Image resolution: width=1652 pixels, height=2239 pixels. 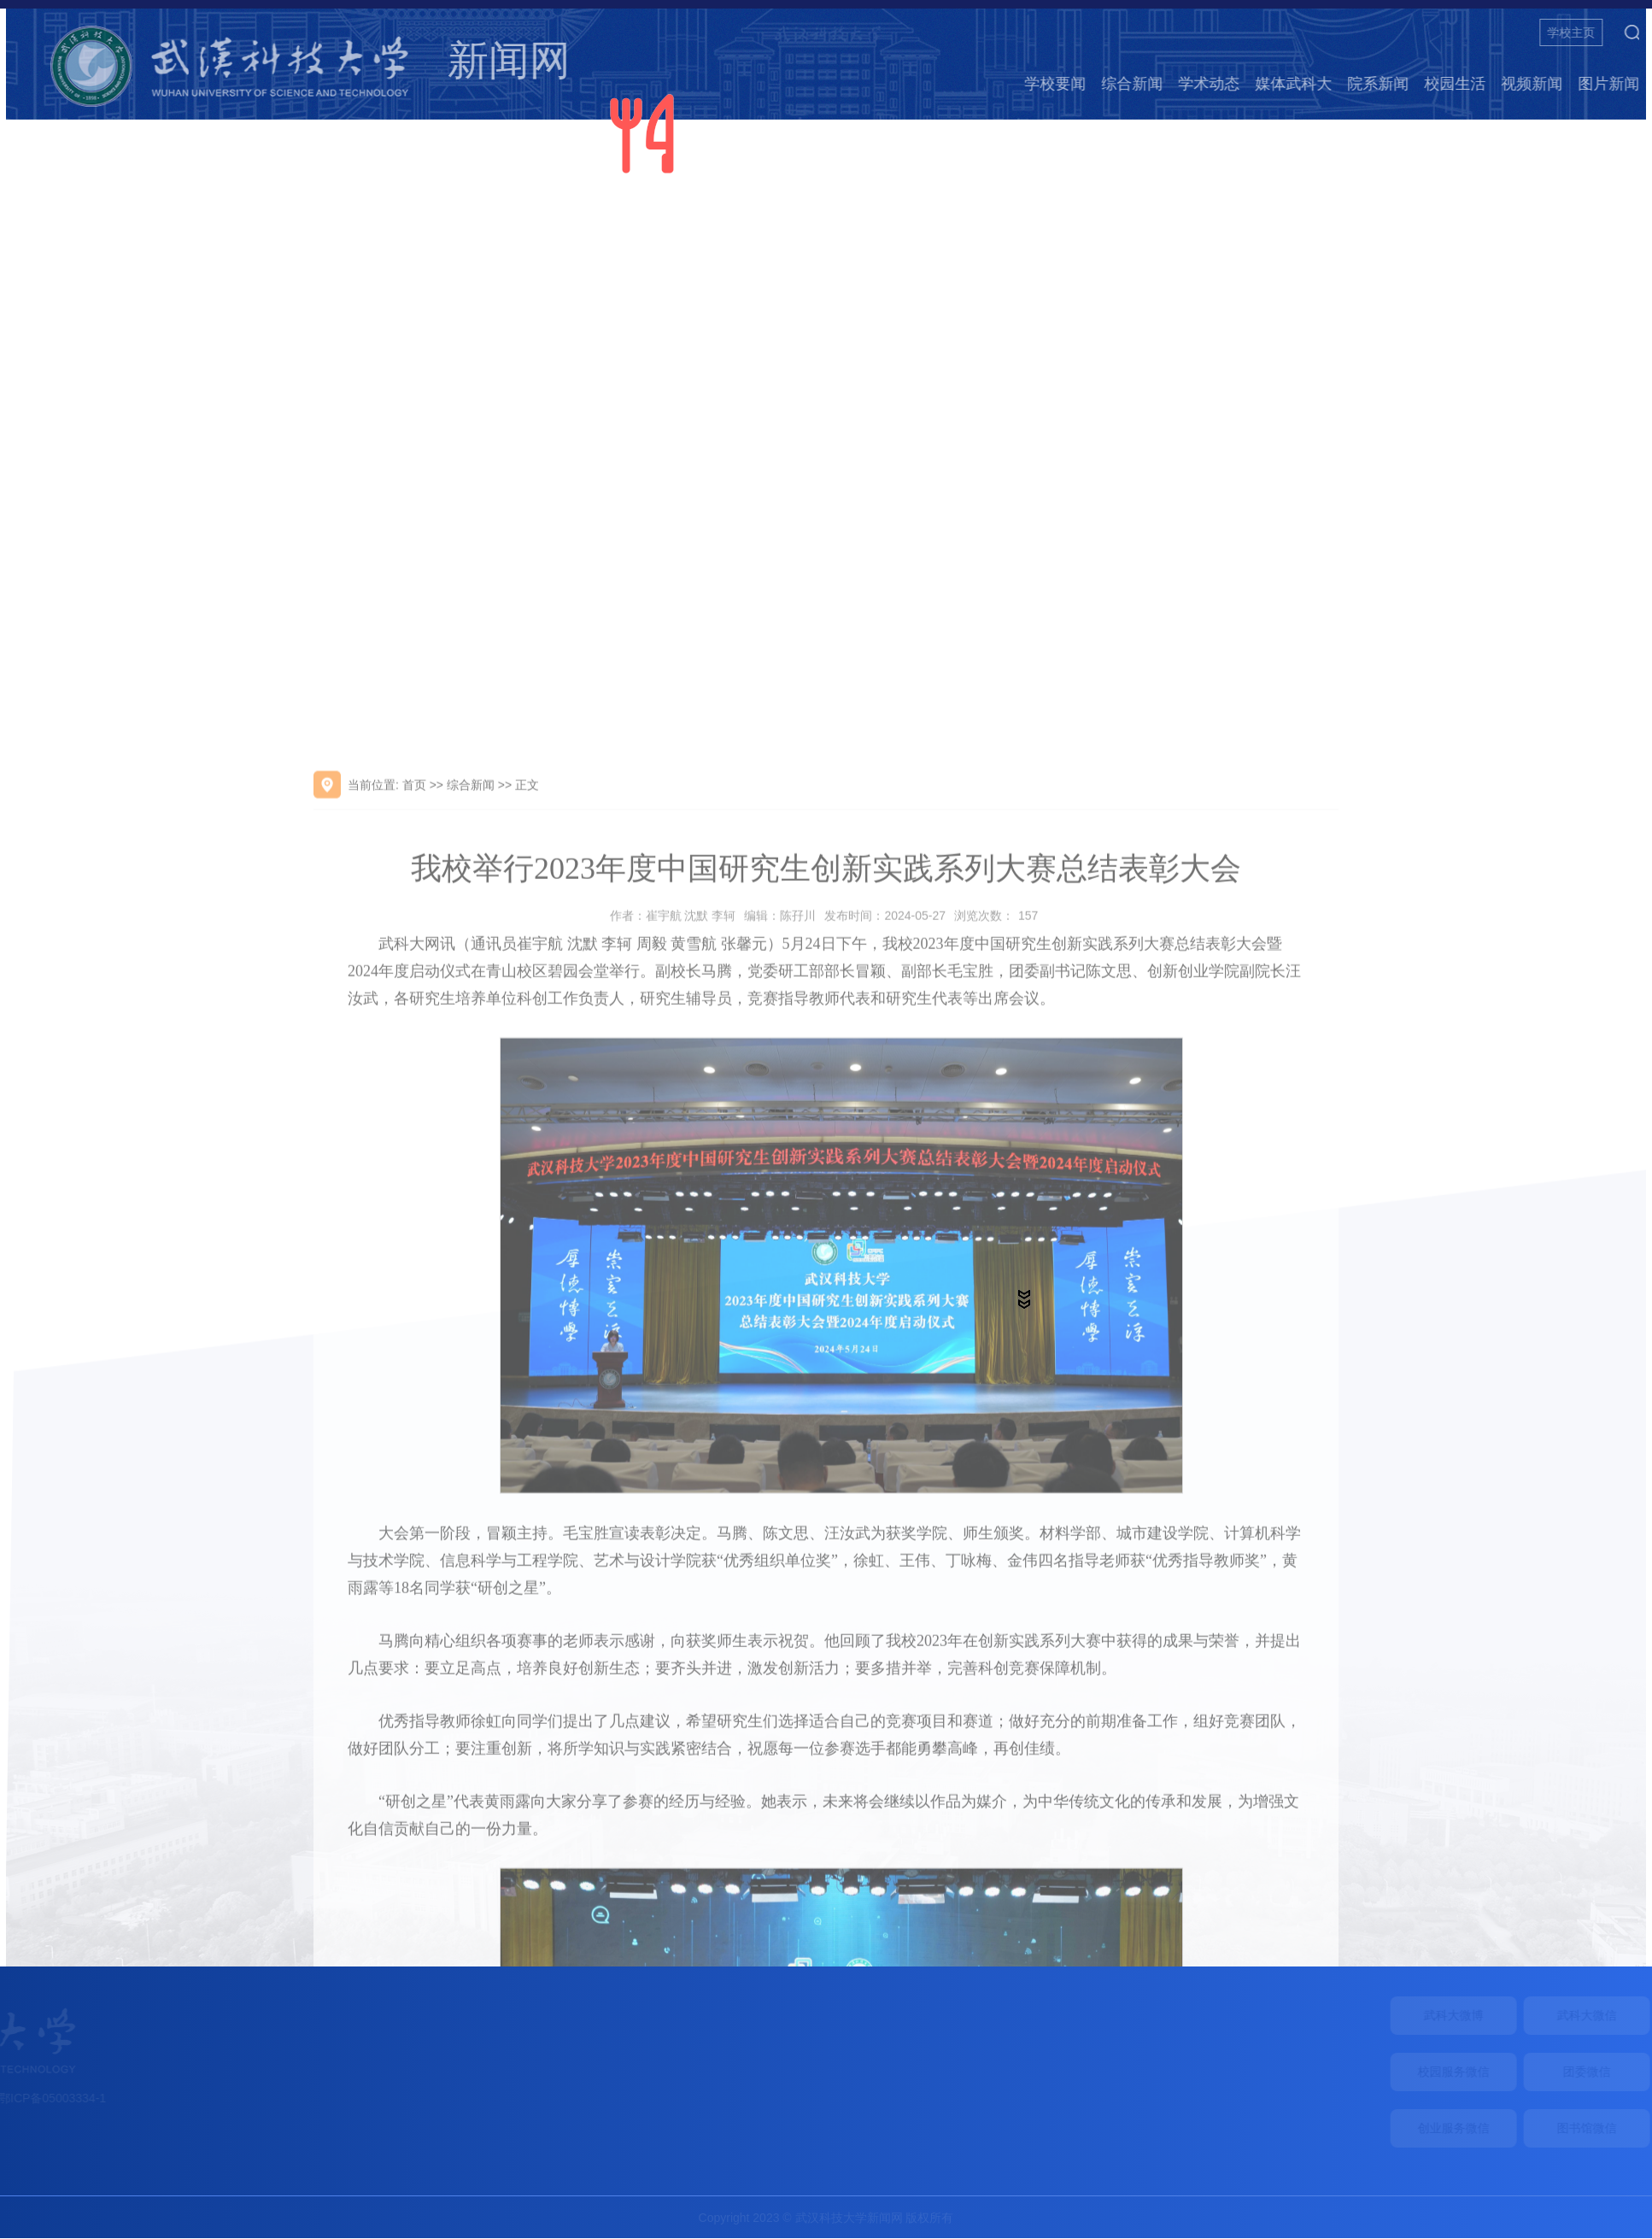 I want to click on view earned badges or achievements, so click(x=1024, y=1299).